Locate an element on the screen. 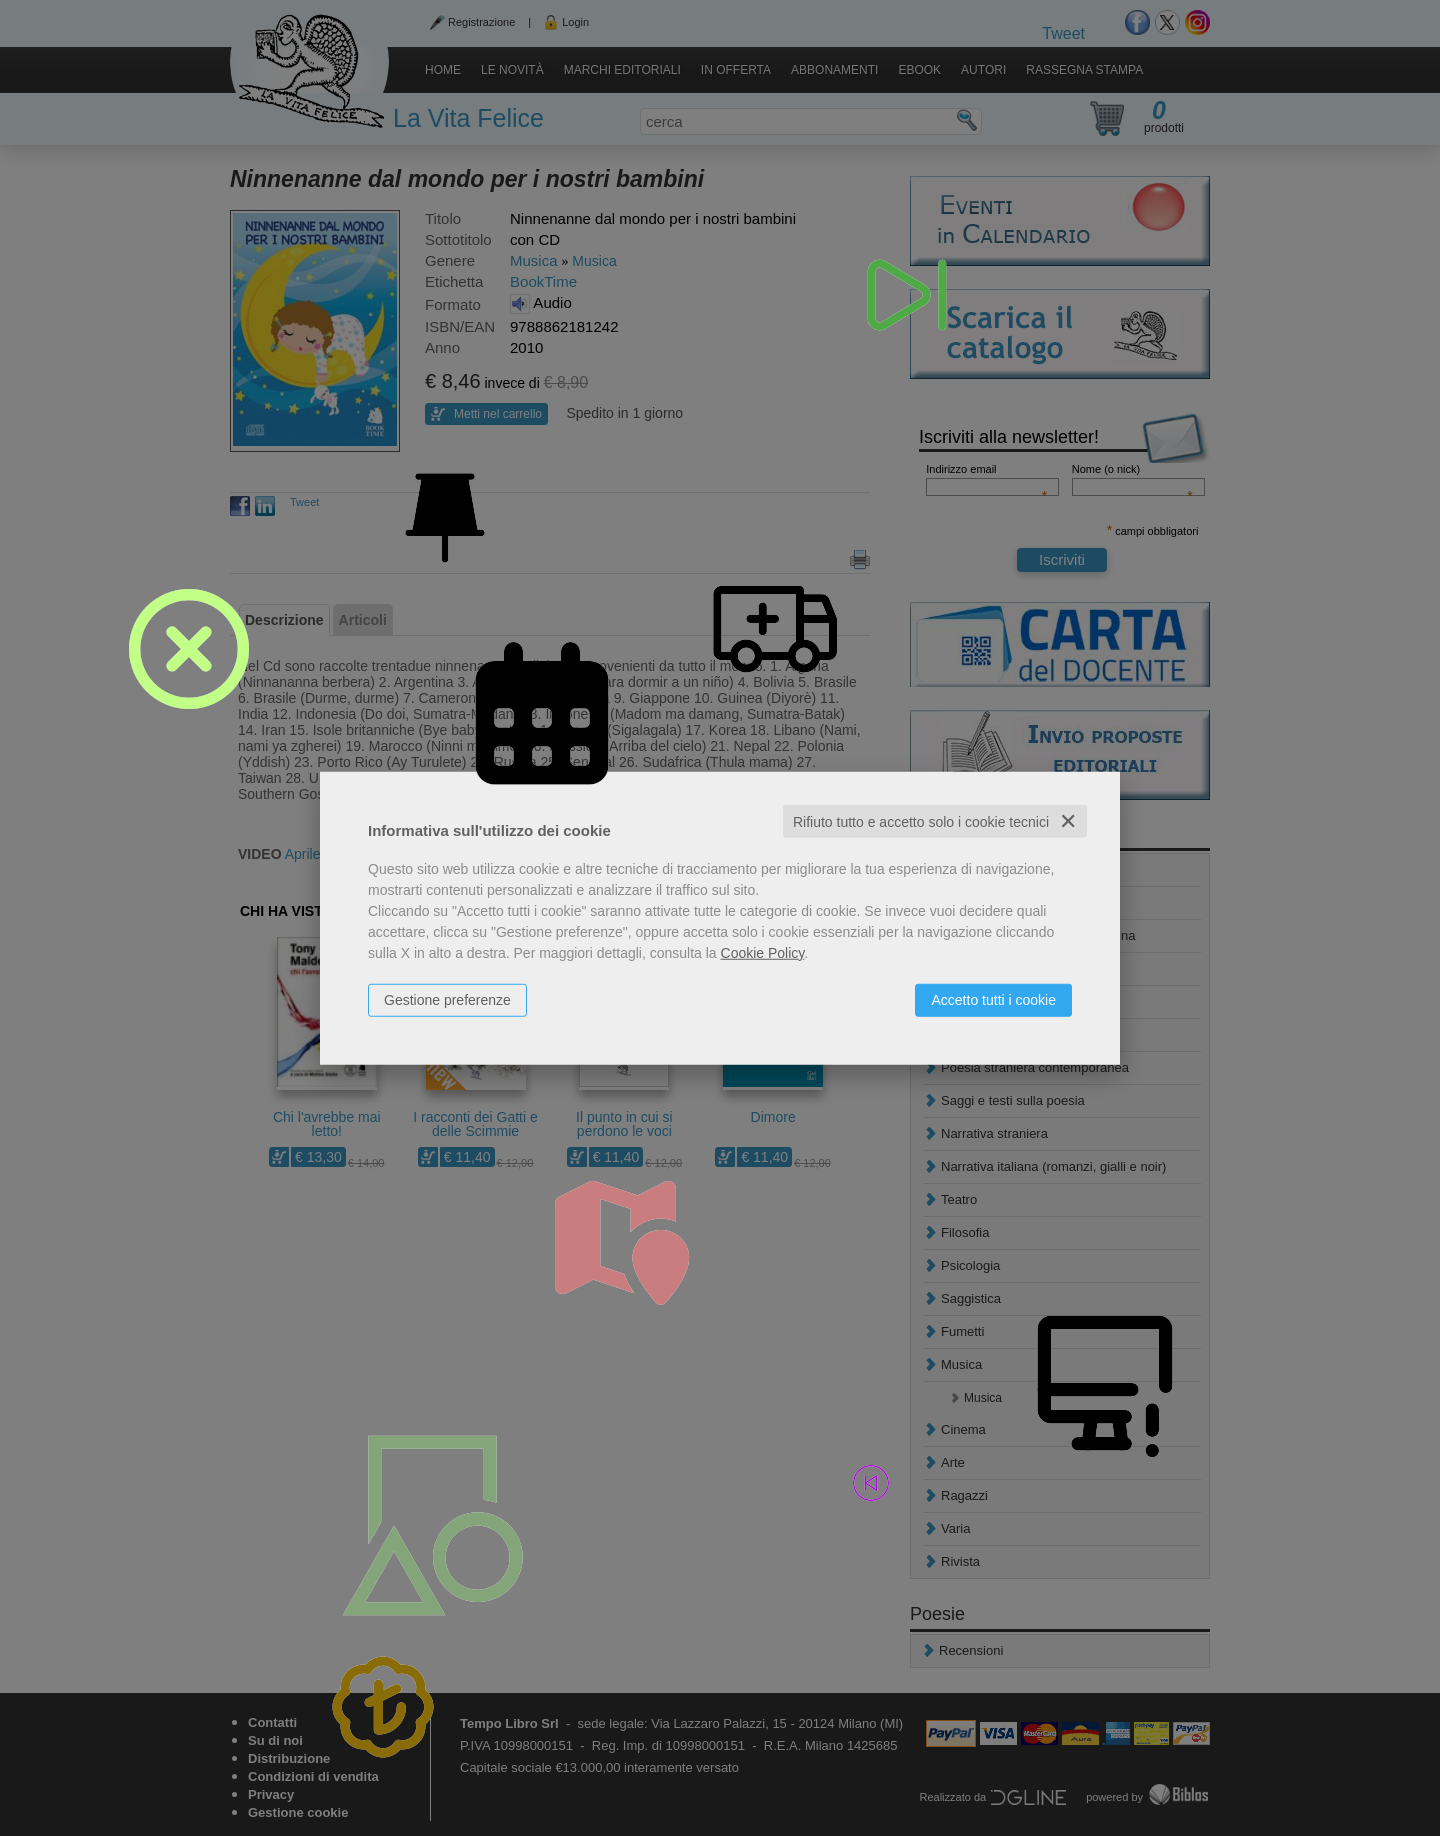  skip to the next track or video is located at coordinates (907, 295).